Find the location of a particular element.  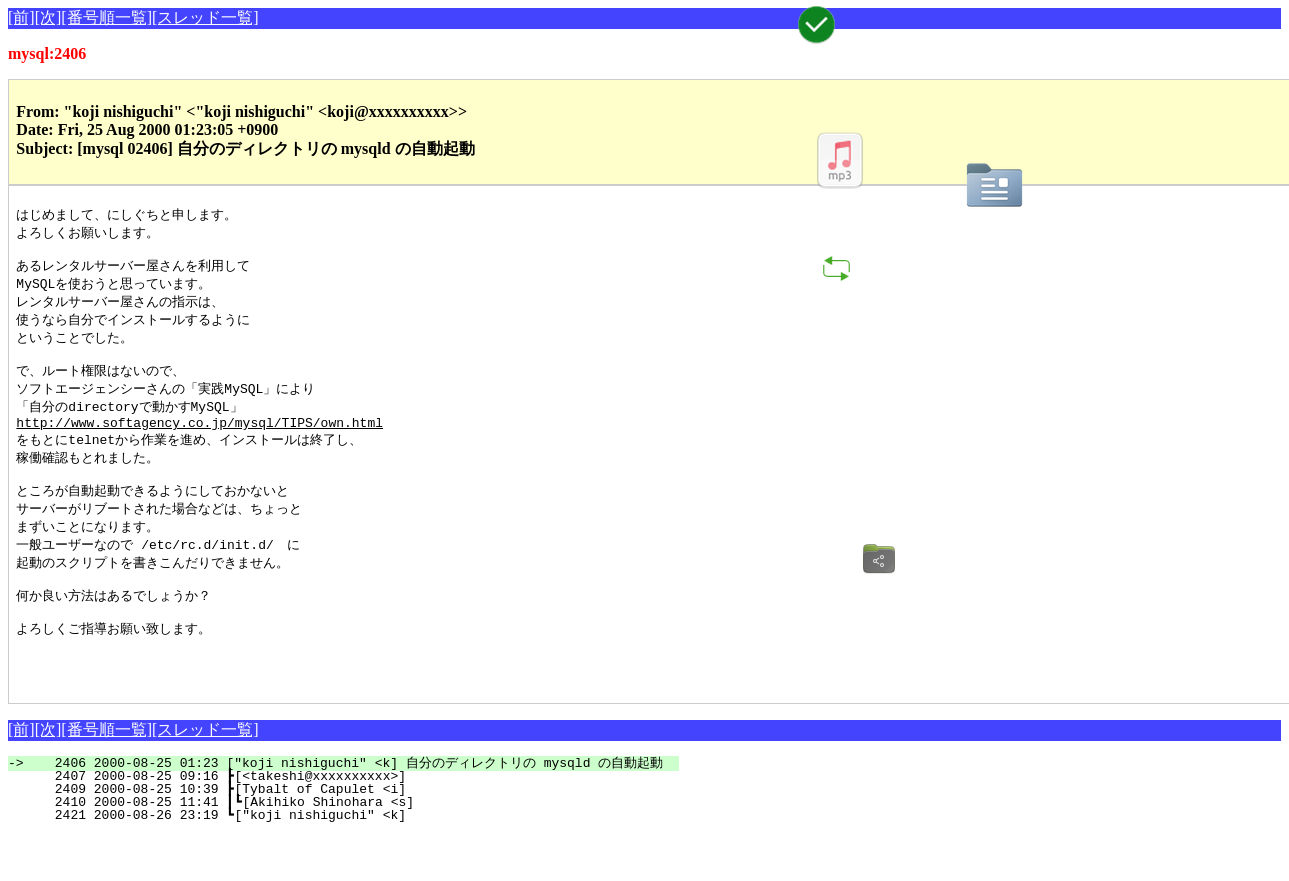

open your documents folder is located at coordinates (994, 186).